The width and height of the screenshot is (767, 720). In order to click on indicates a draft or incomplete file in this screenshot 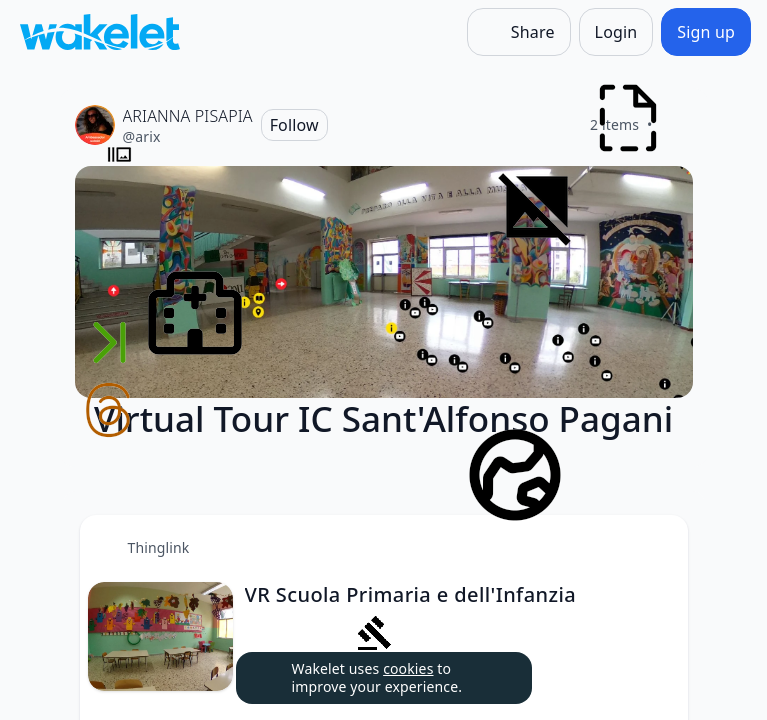, I will do `click(628, 118)`.